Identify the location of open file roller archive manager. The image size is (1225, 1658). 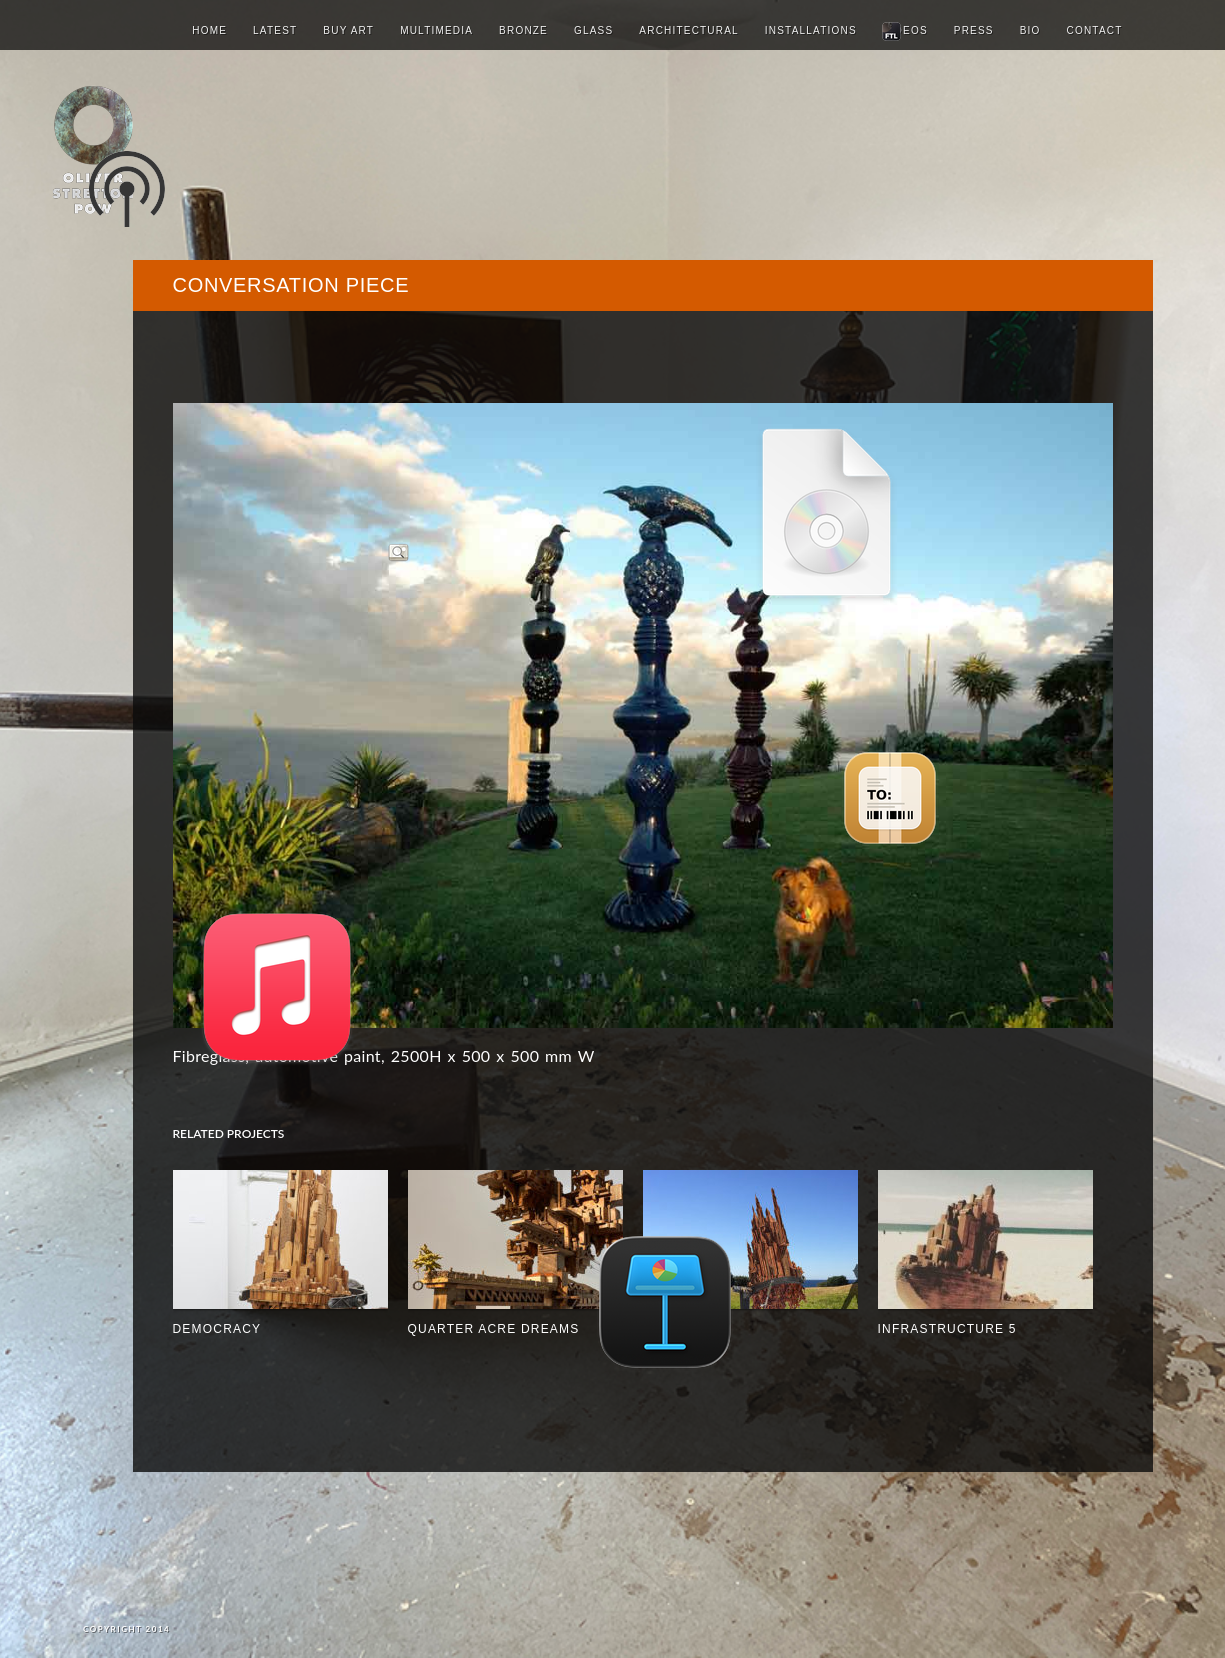
(890, 798).